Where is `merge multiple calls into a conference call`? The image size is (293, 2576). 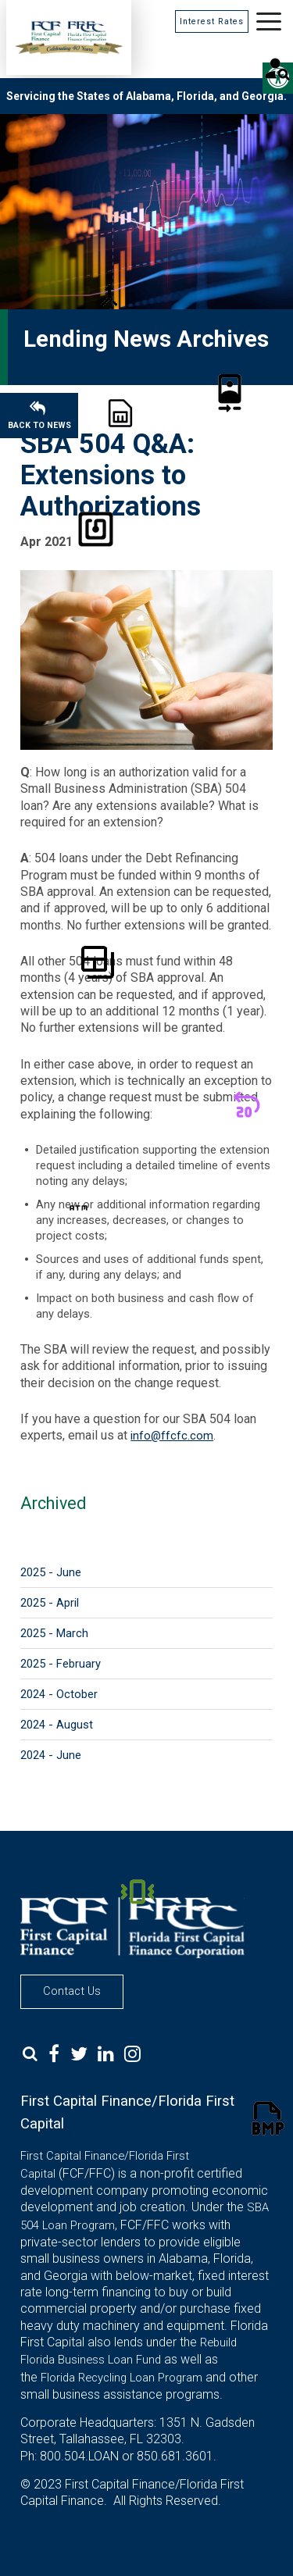
merge multiple calls into a conference call is located at coordinates (109, 295).